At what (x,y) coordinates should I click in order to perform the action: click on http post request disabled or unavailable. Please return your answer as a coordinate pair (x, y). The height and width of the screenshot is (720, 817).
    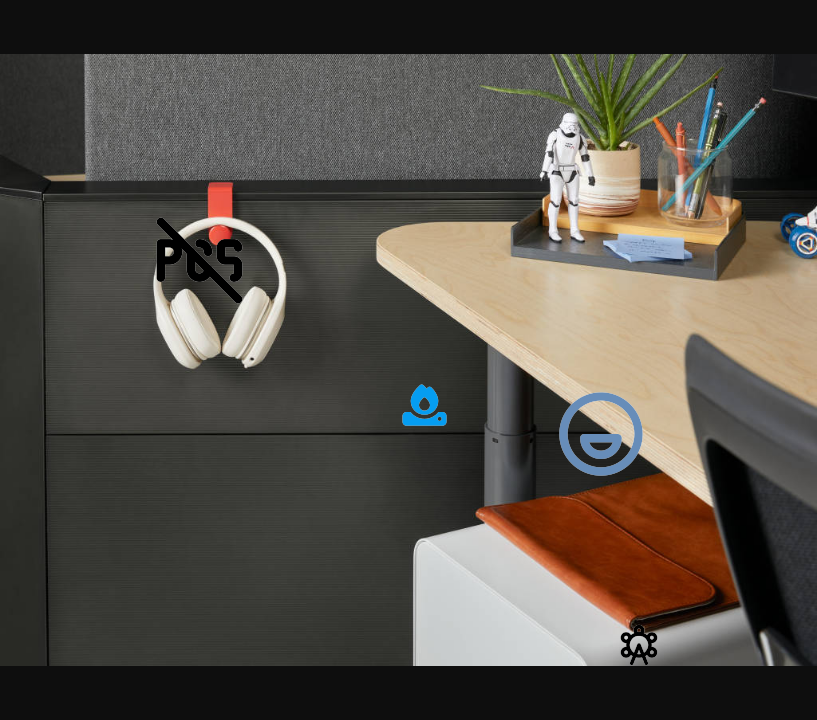
    Looking at the image, I should click on (199, 260).